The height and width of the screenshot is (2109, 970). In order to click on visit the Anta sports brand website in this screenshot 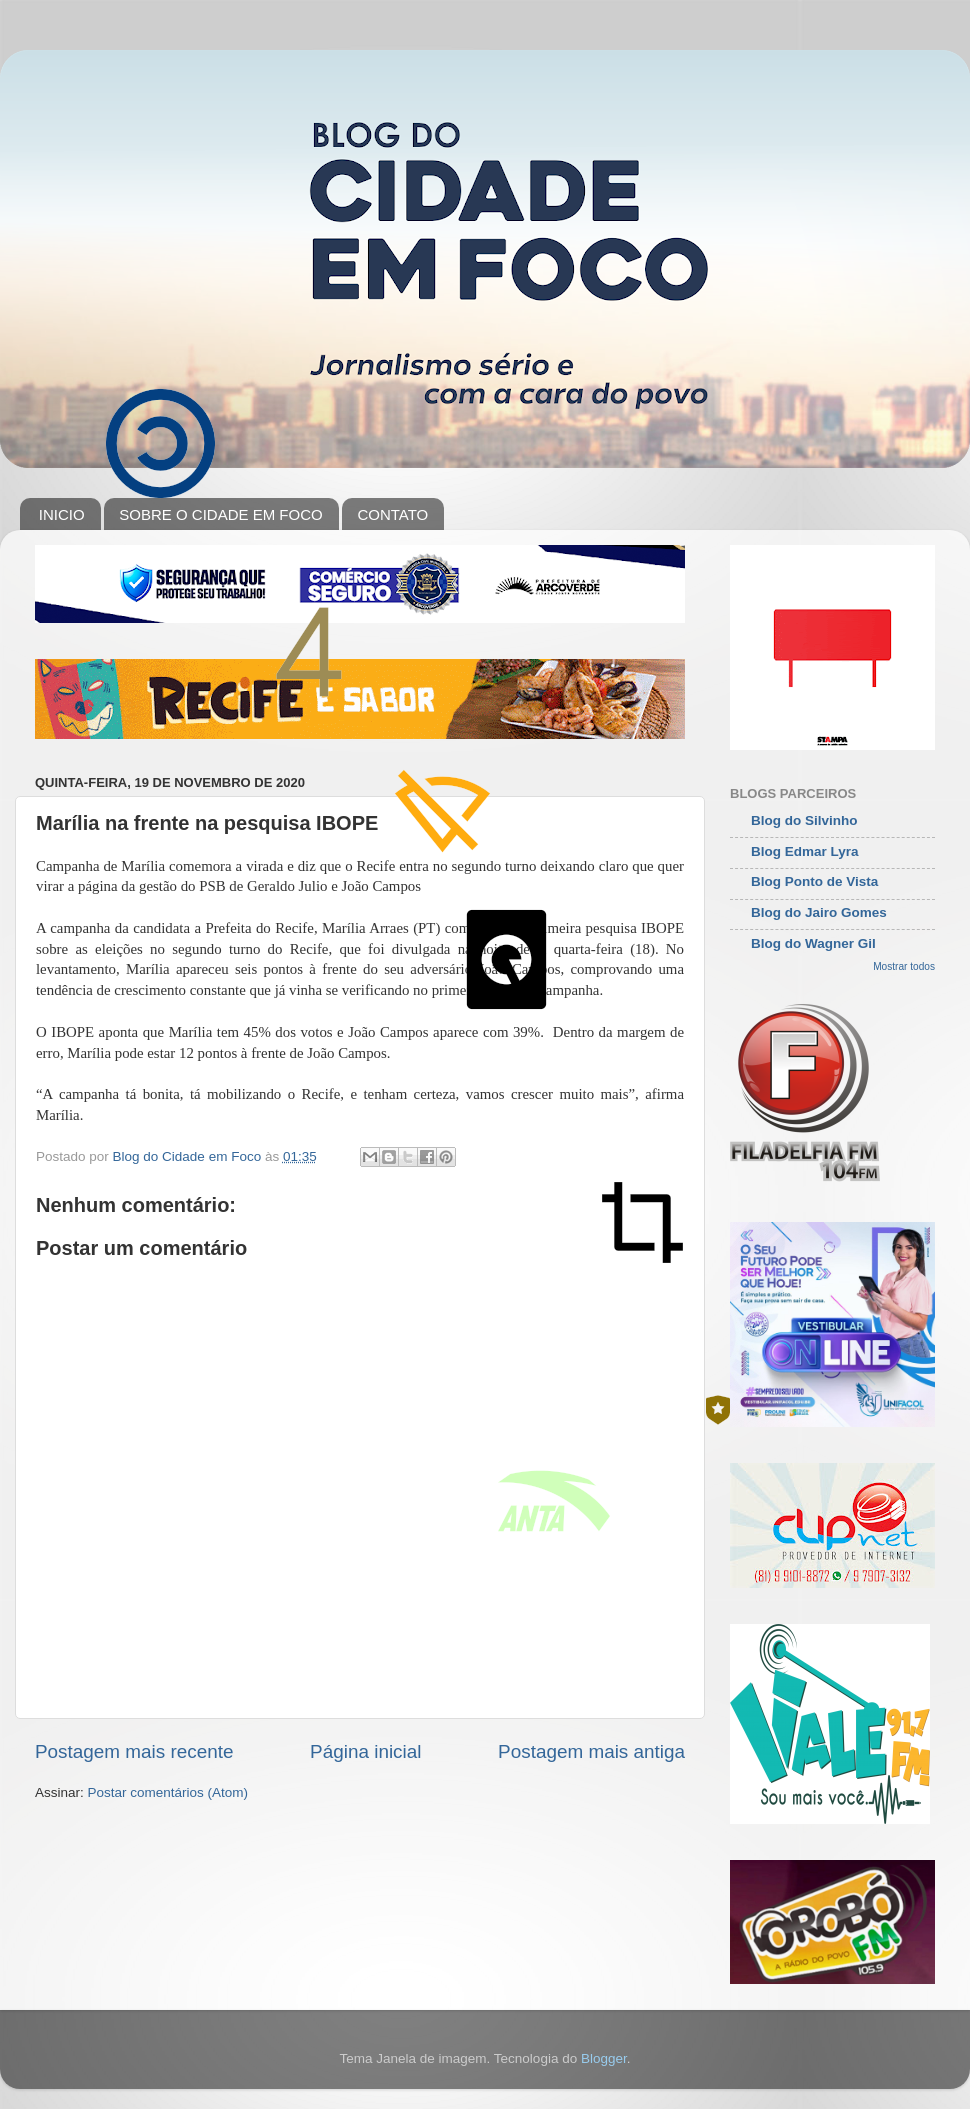, I will do `click(554, 1501)`.